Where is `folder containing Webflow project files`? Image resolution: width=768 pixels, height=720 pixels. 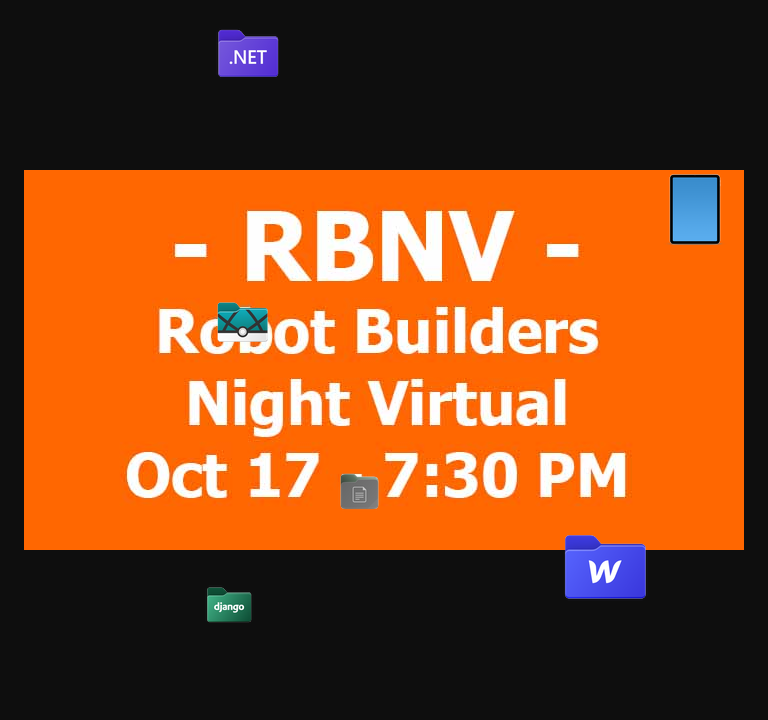
folder containing Webflow project files is located at coordinates (605, 569).